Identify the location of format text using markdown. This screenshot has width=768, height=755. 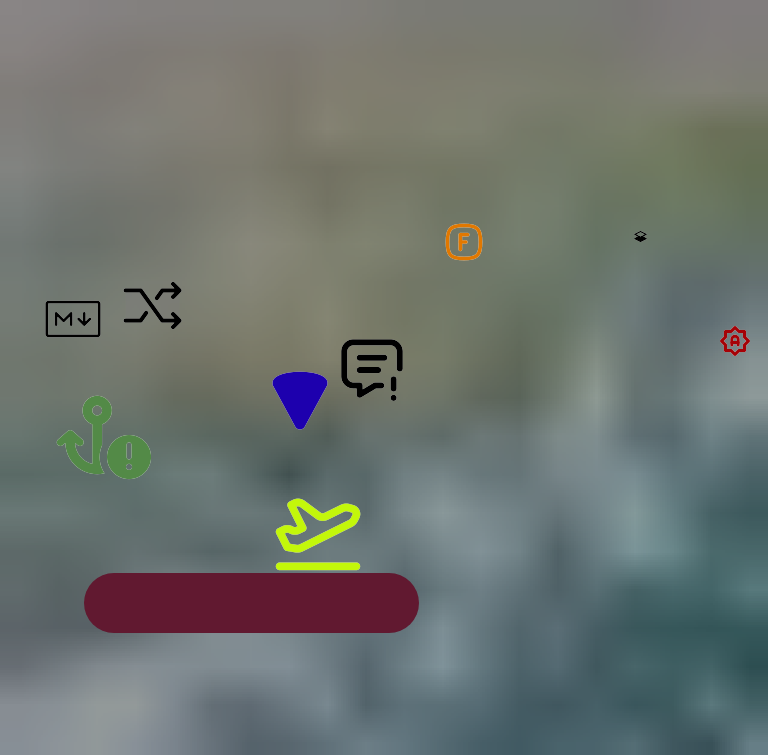
(73, 319).